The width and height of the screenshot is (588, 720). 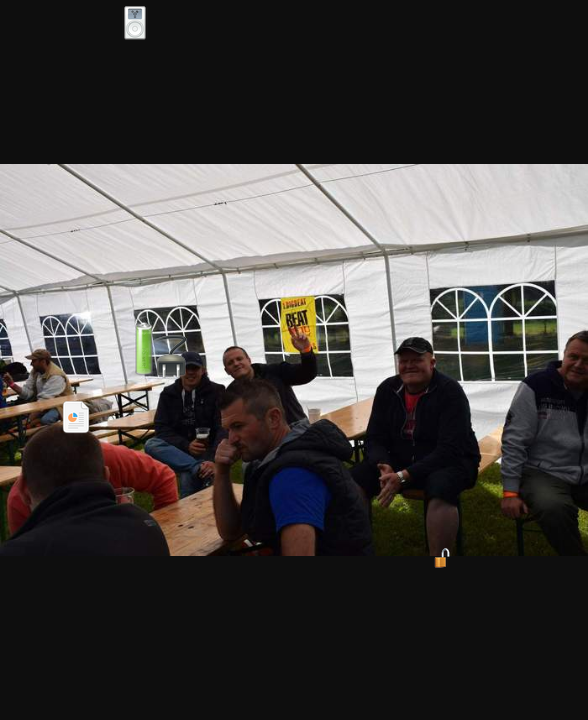 I want to click on indicates an unlocked or unsecured item, so click(x=442, y=558).